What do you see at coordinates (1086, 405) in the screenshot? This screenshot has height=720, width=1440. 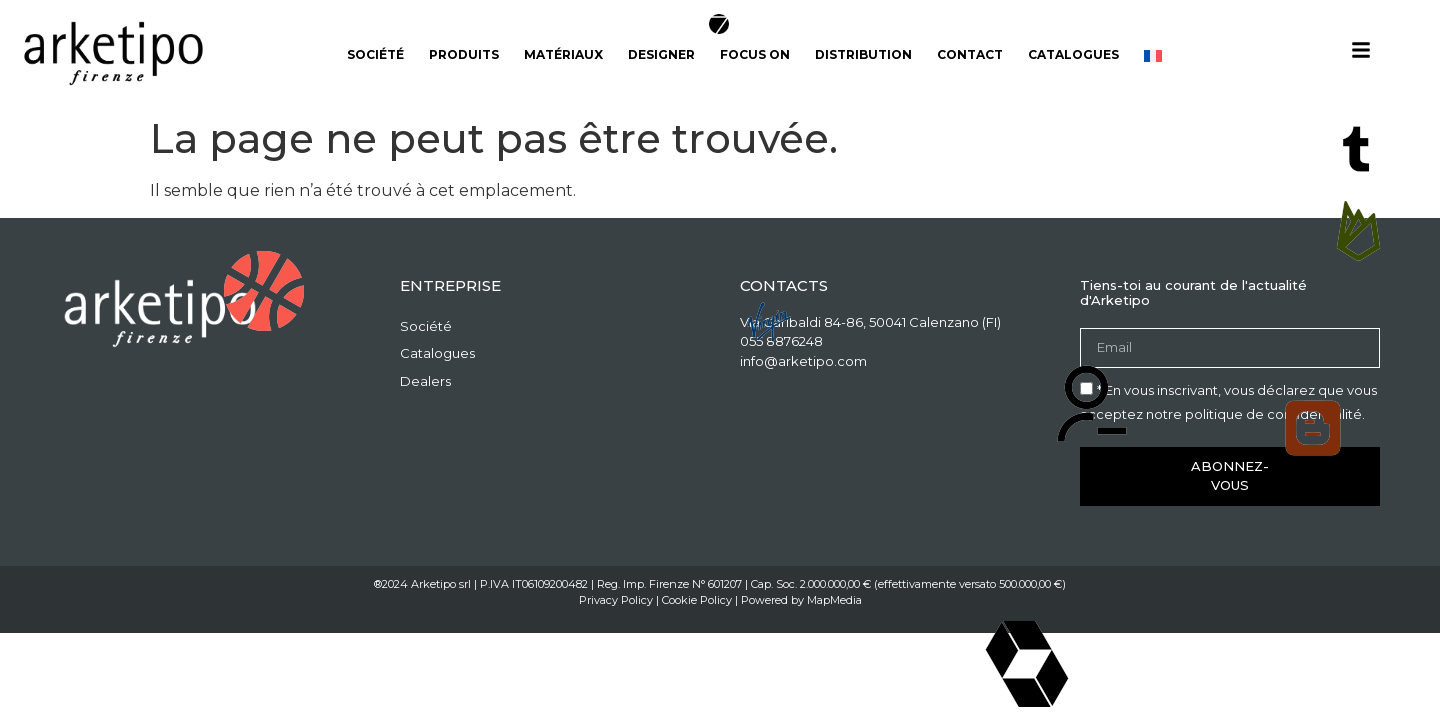 I see `remove a user or contact` at bounding box center [1086, 405].